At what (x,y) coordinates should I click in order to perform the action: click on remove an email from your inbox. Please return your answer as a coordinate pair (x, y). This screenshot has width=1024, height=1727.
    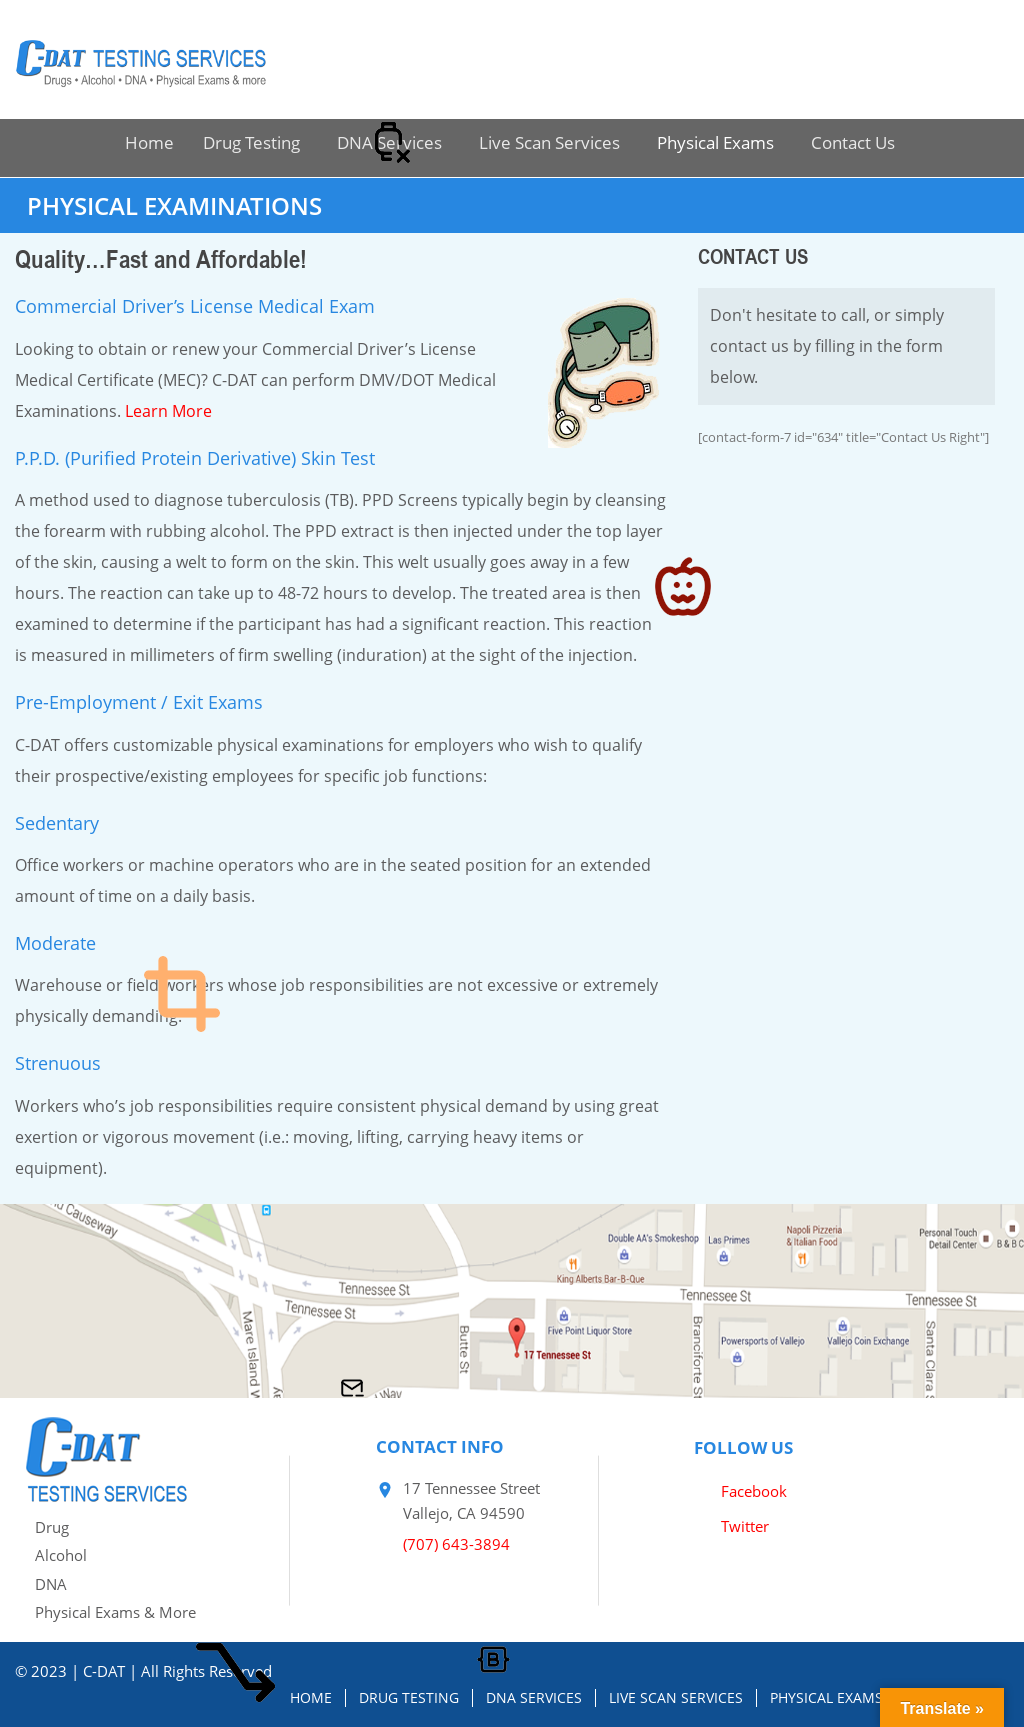
    Looking at the image, I should click on (352, 1388).